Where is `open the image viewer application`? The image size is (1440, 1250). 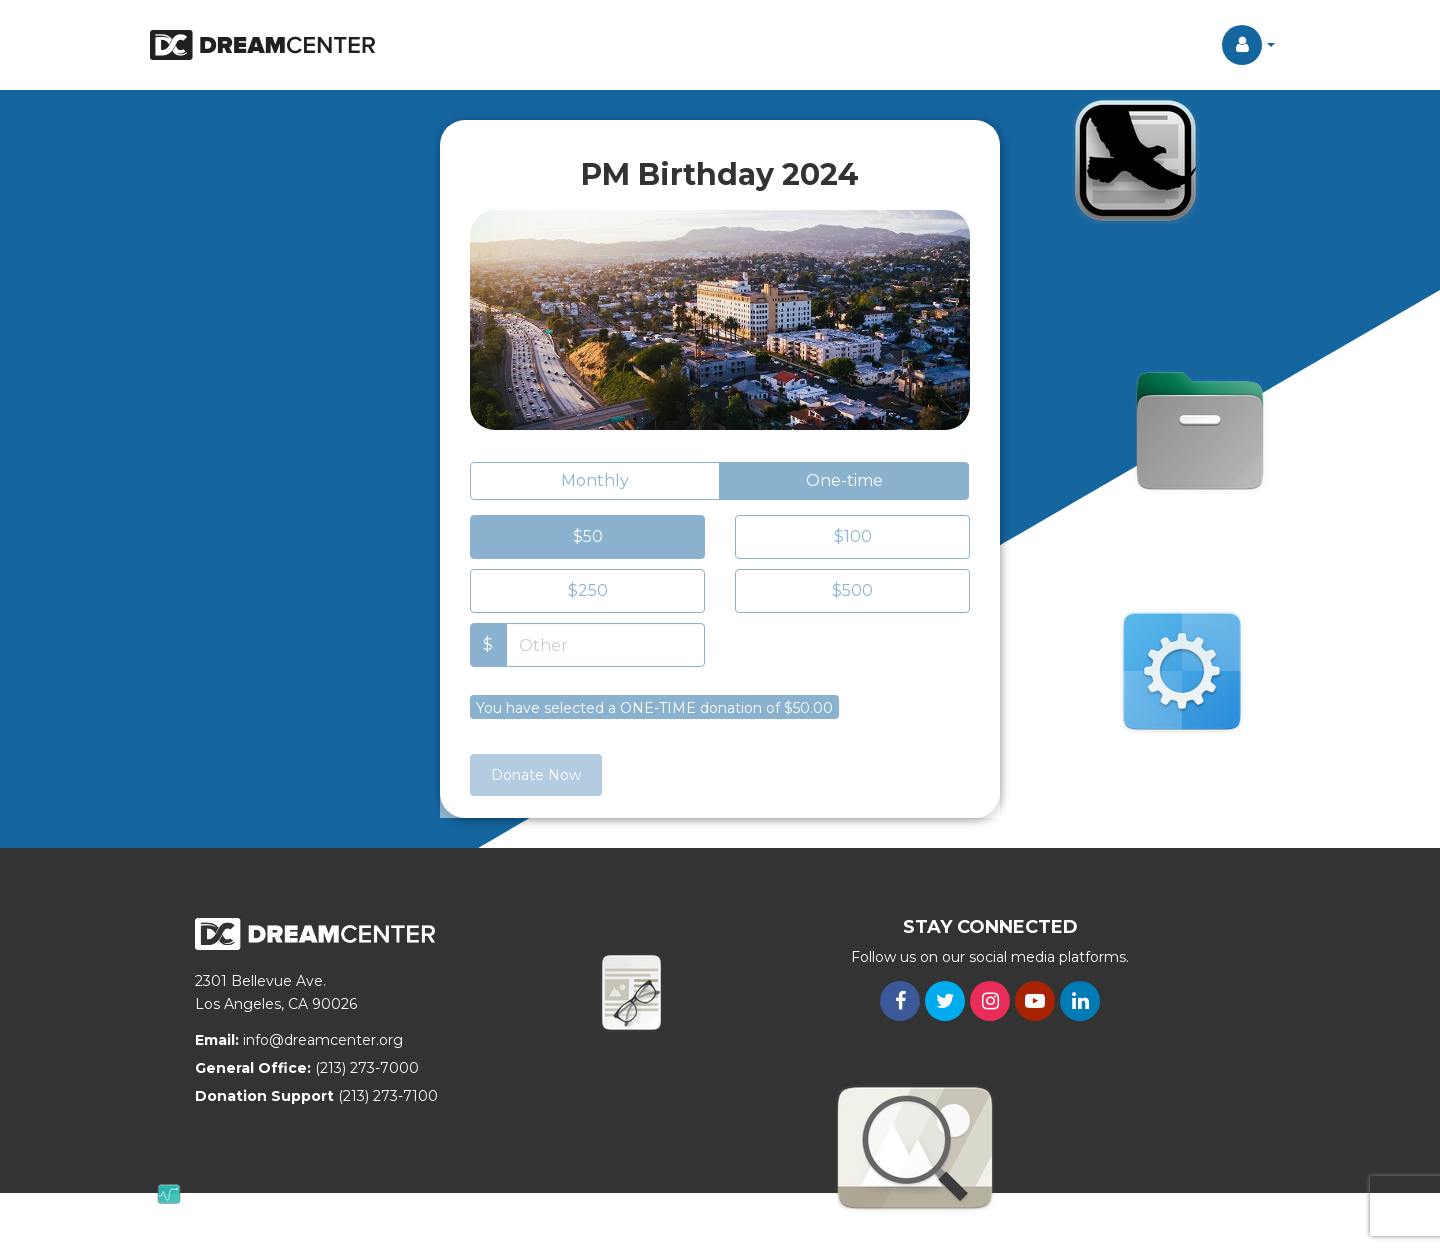 open the image viewer application is located at coordinates (915, 1148).